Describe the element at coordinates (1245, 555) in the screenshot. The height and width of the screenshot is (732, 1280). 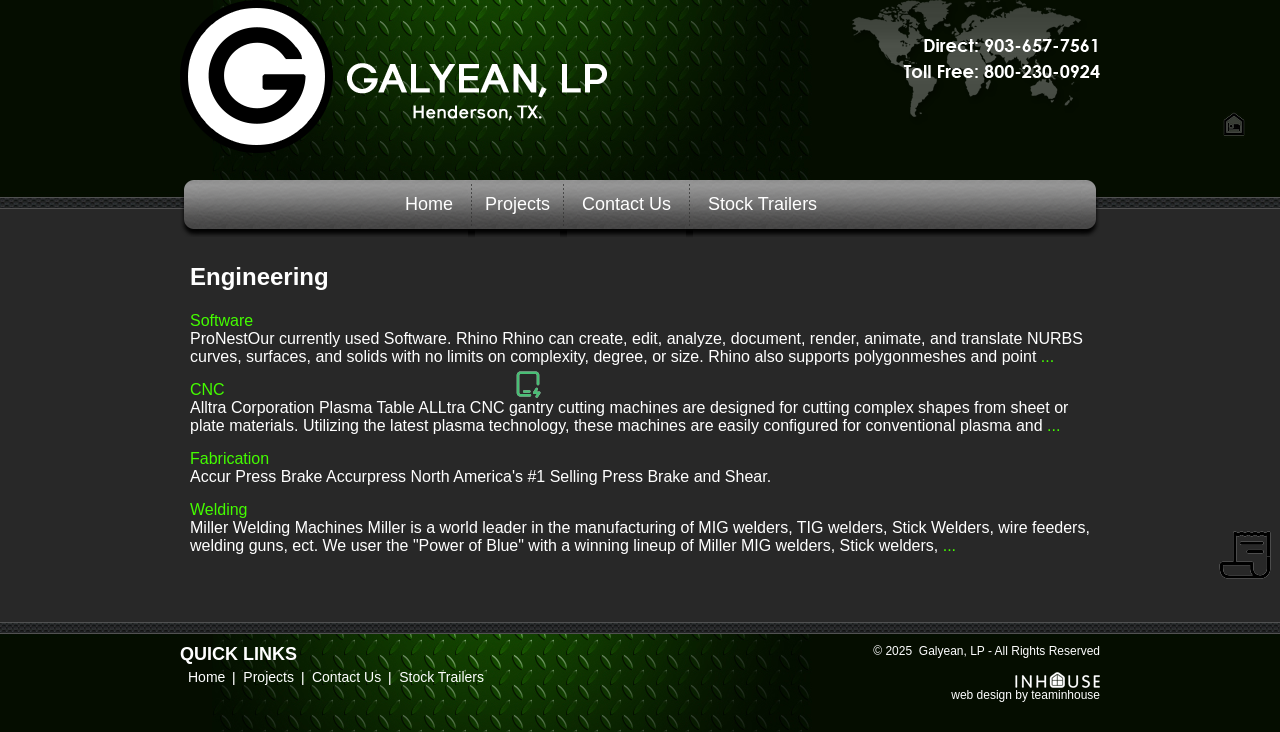
I see `view purchase receipt or transaction history` at that location.